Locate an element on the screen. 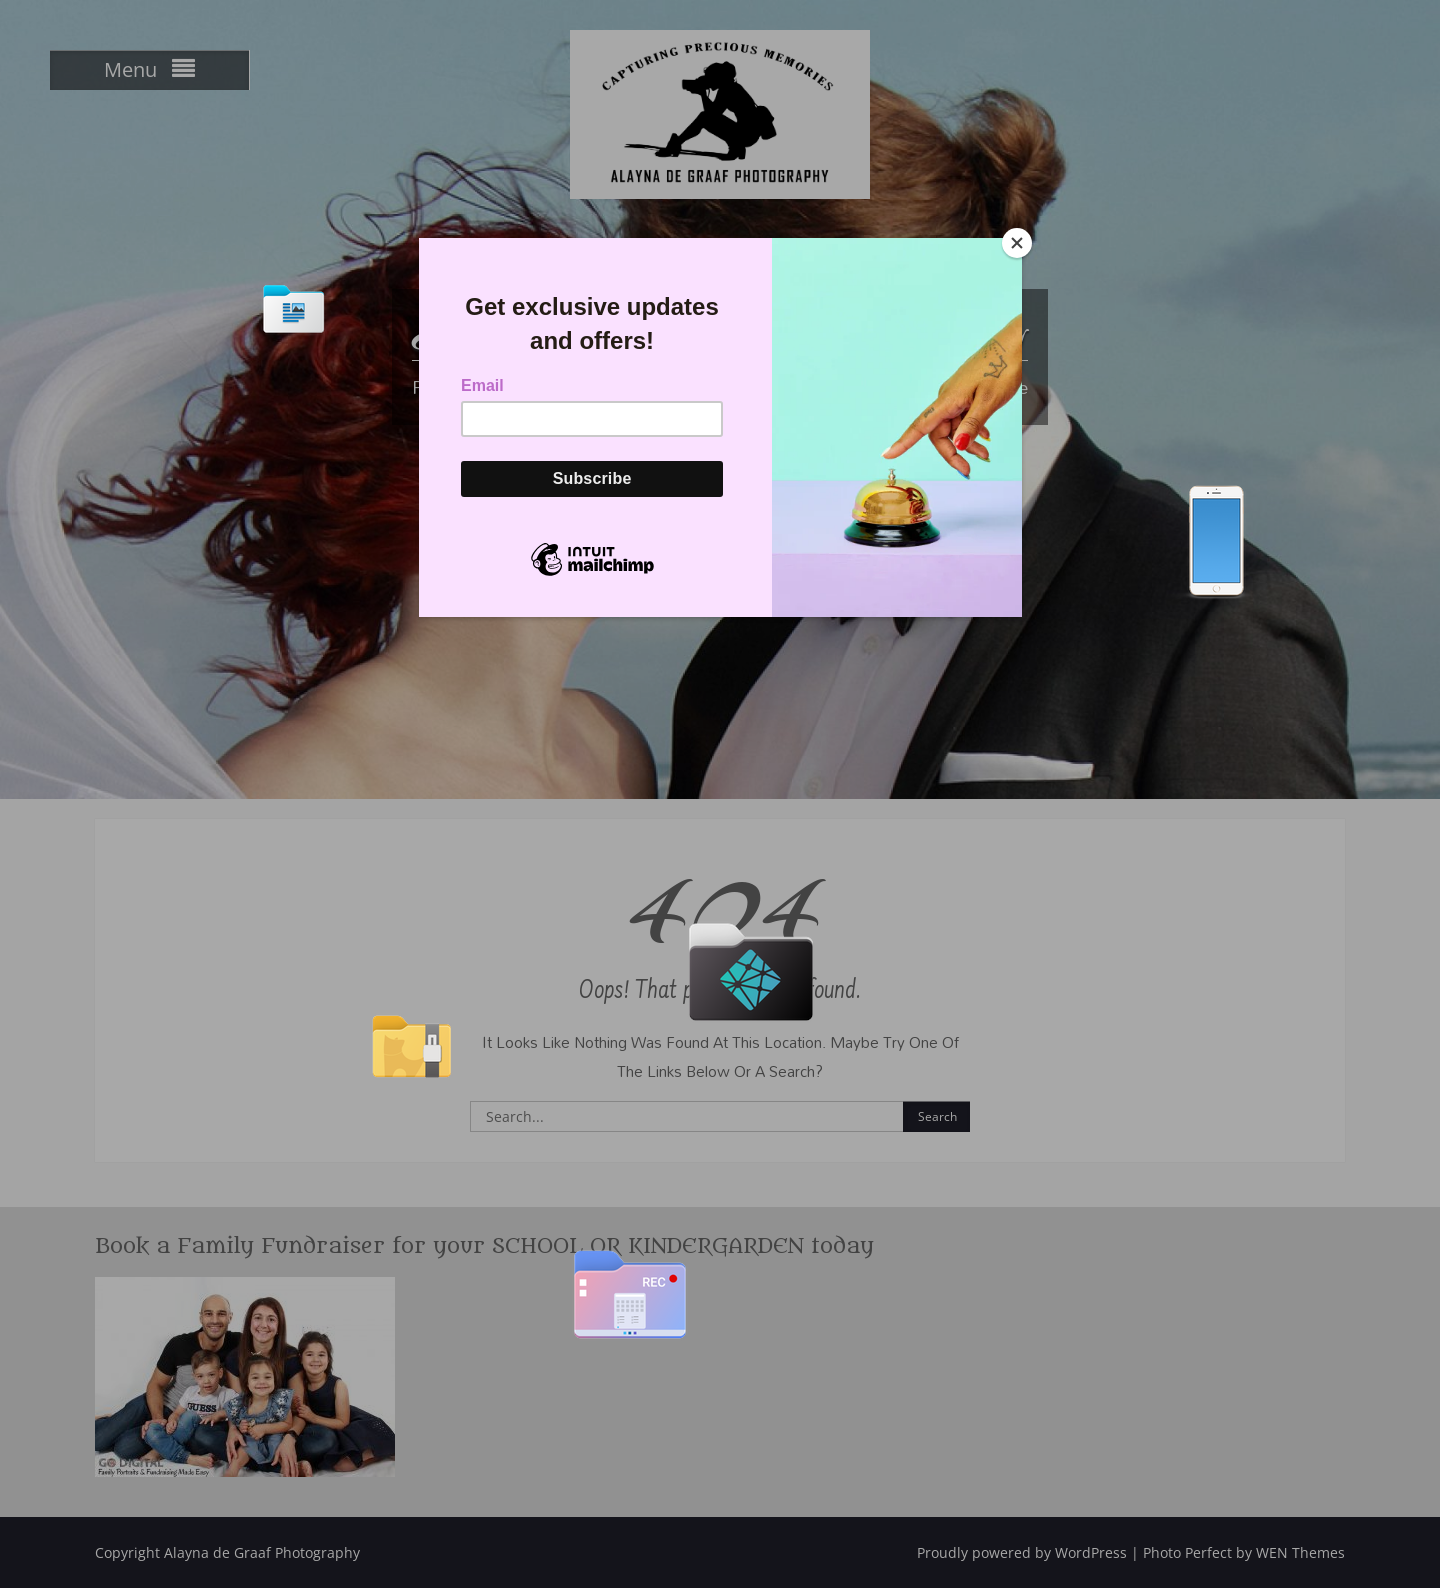 This screenshot has height=1588, width=1440. open folder containing screen recordings is located at coordinates (629, 1297).